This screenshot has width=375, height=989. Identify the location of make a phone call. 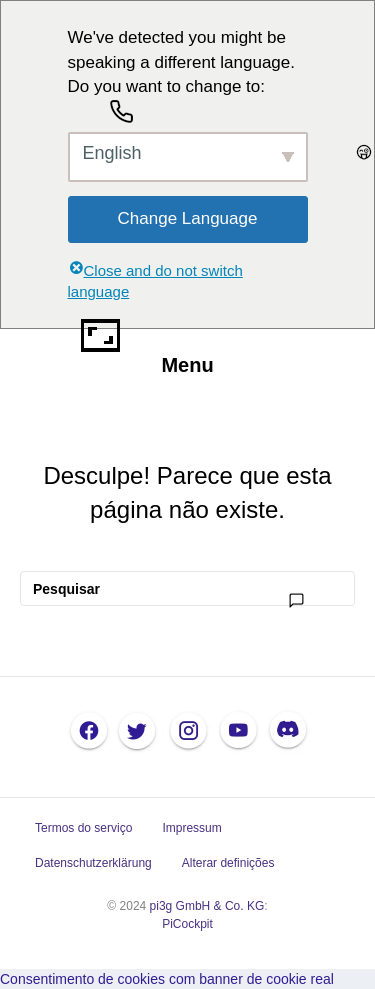
(121, 111).